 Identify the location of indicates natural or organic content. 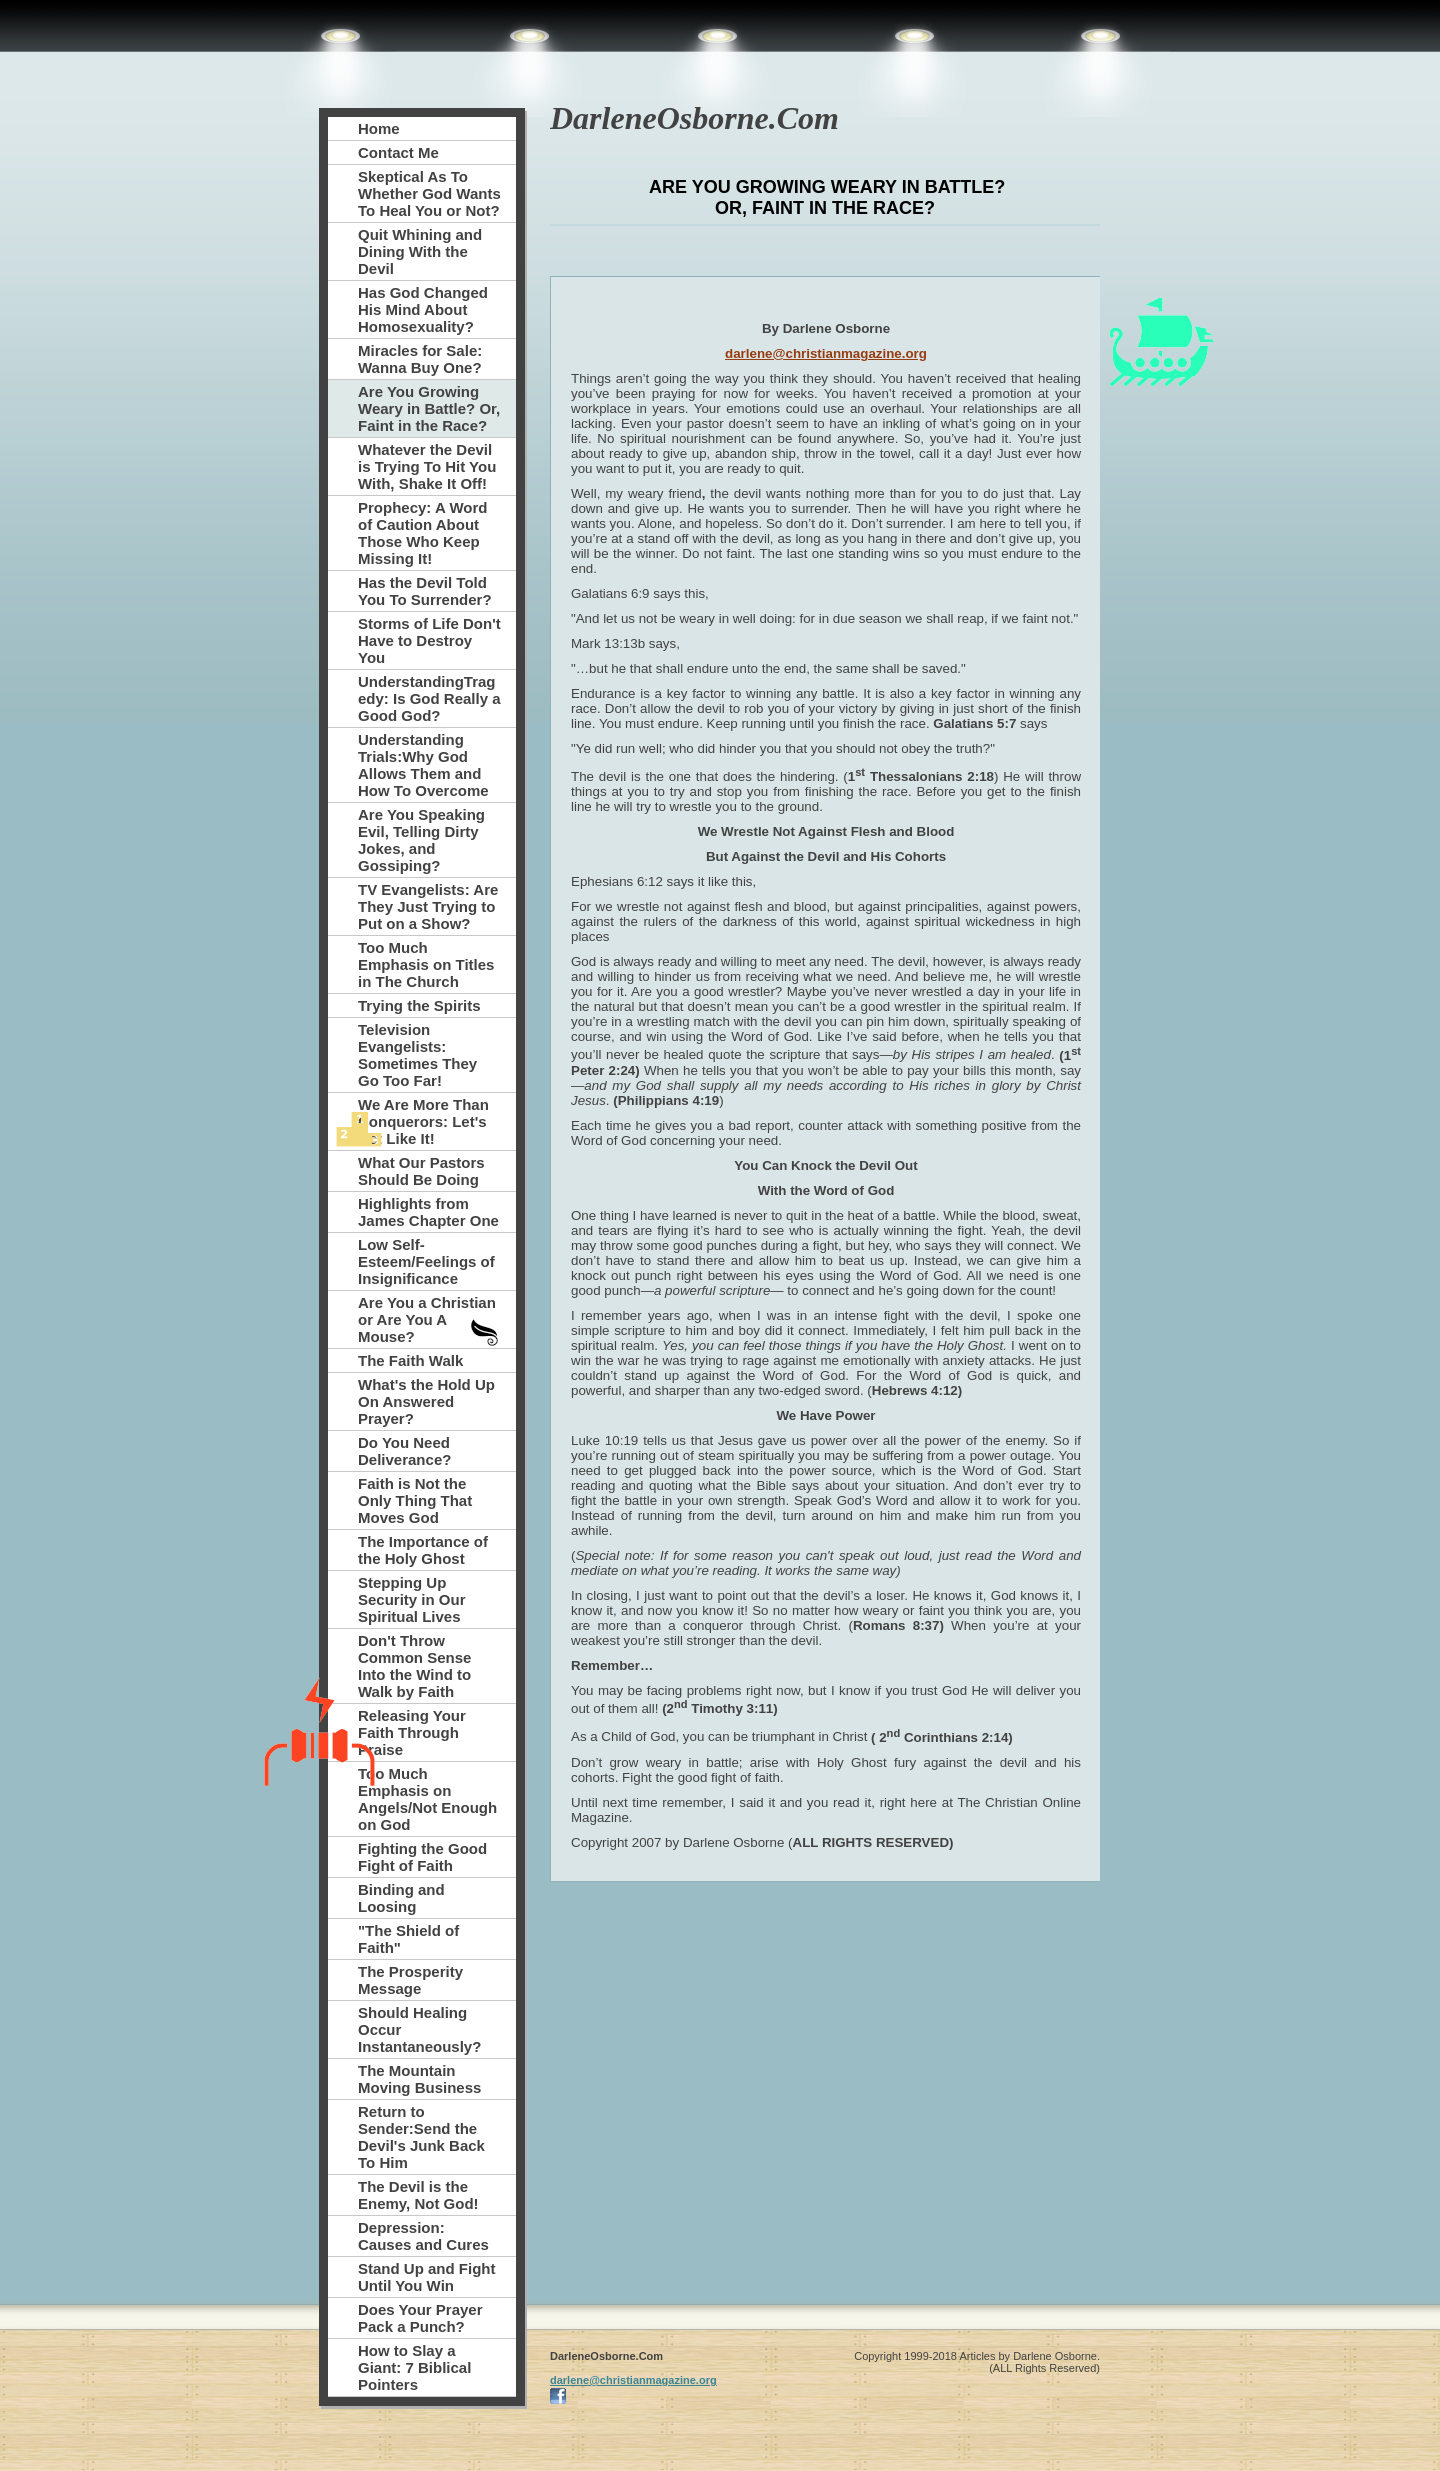
(484, 1332).